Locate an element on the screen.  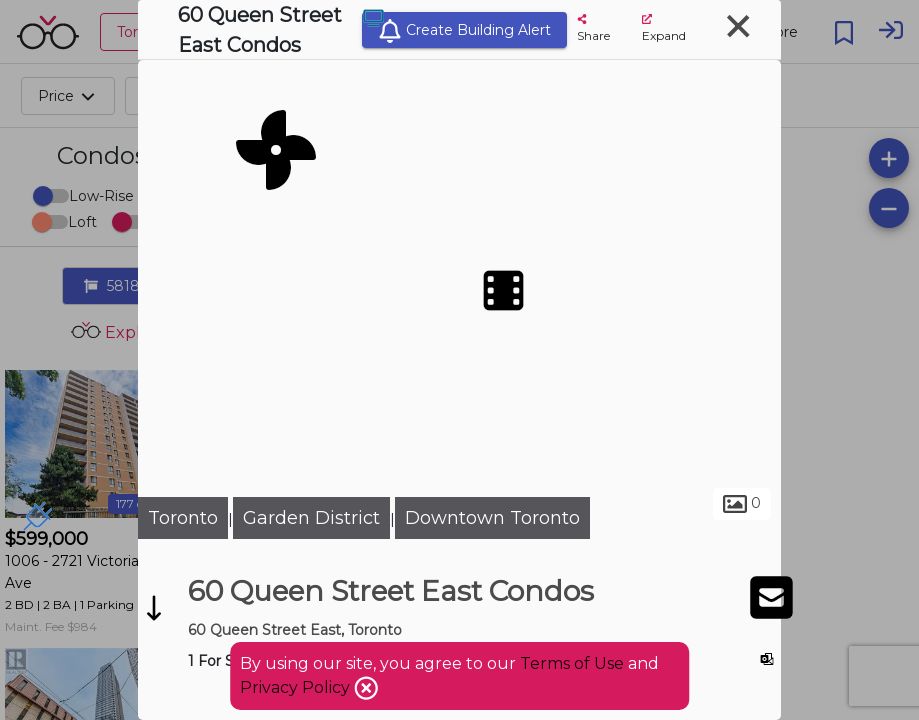
open tv or video streaming app is located at coordinates (373, 17).